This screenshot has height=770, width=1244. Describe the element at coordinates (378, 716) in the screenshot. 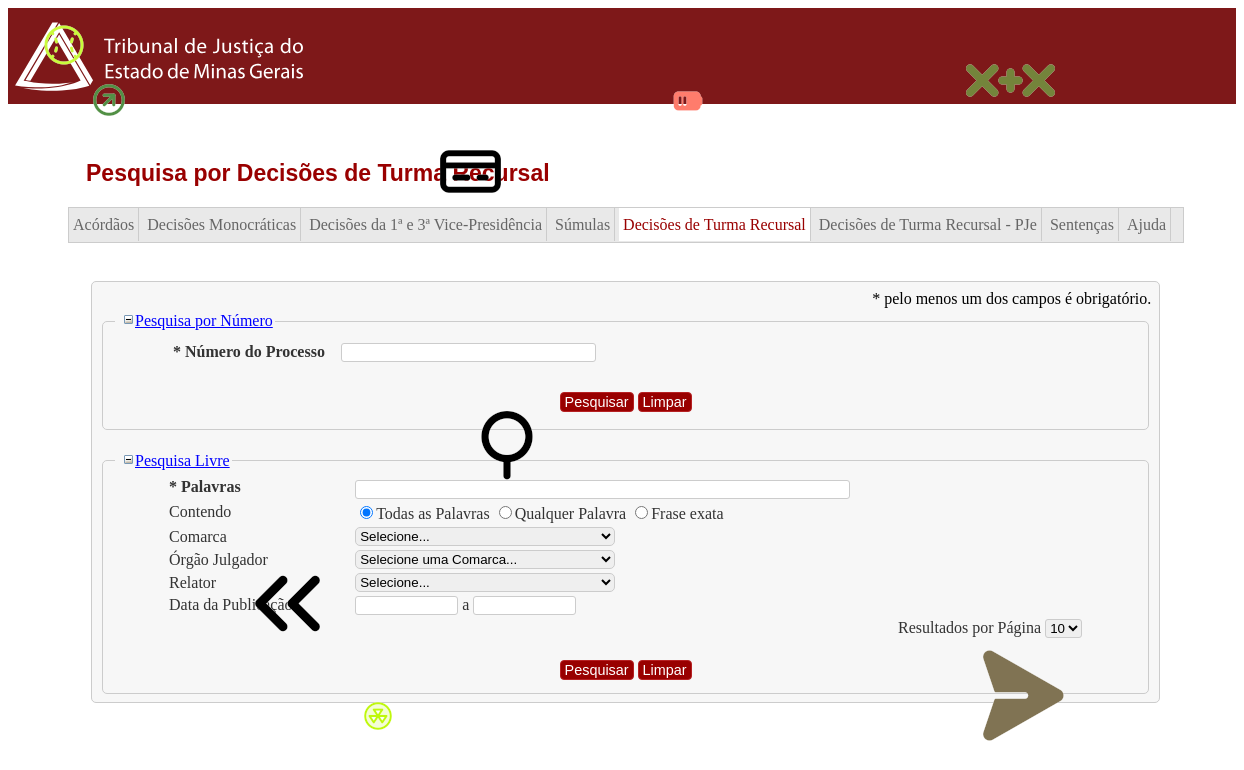

I see `fallout shelter location indicator` at that location.